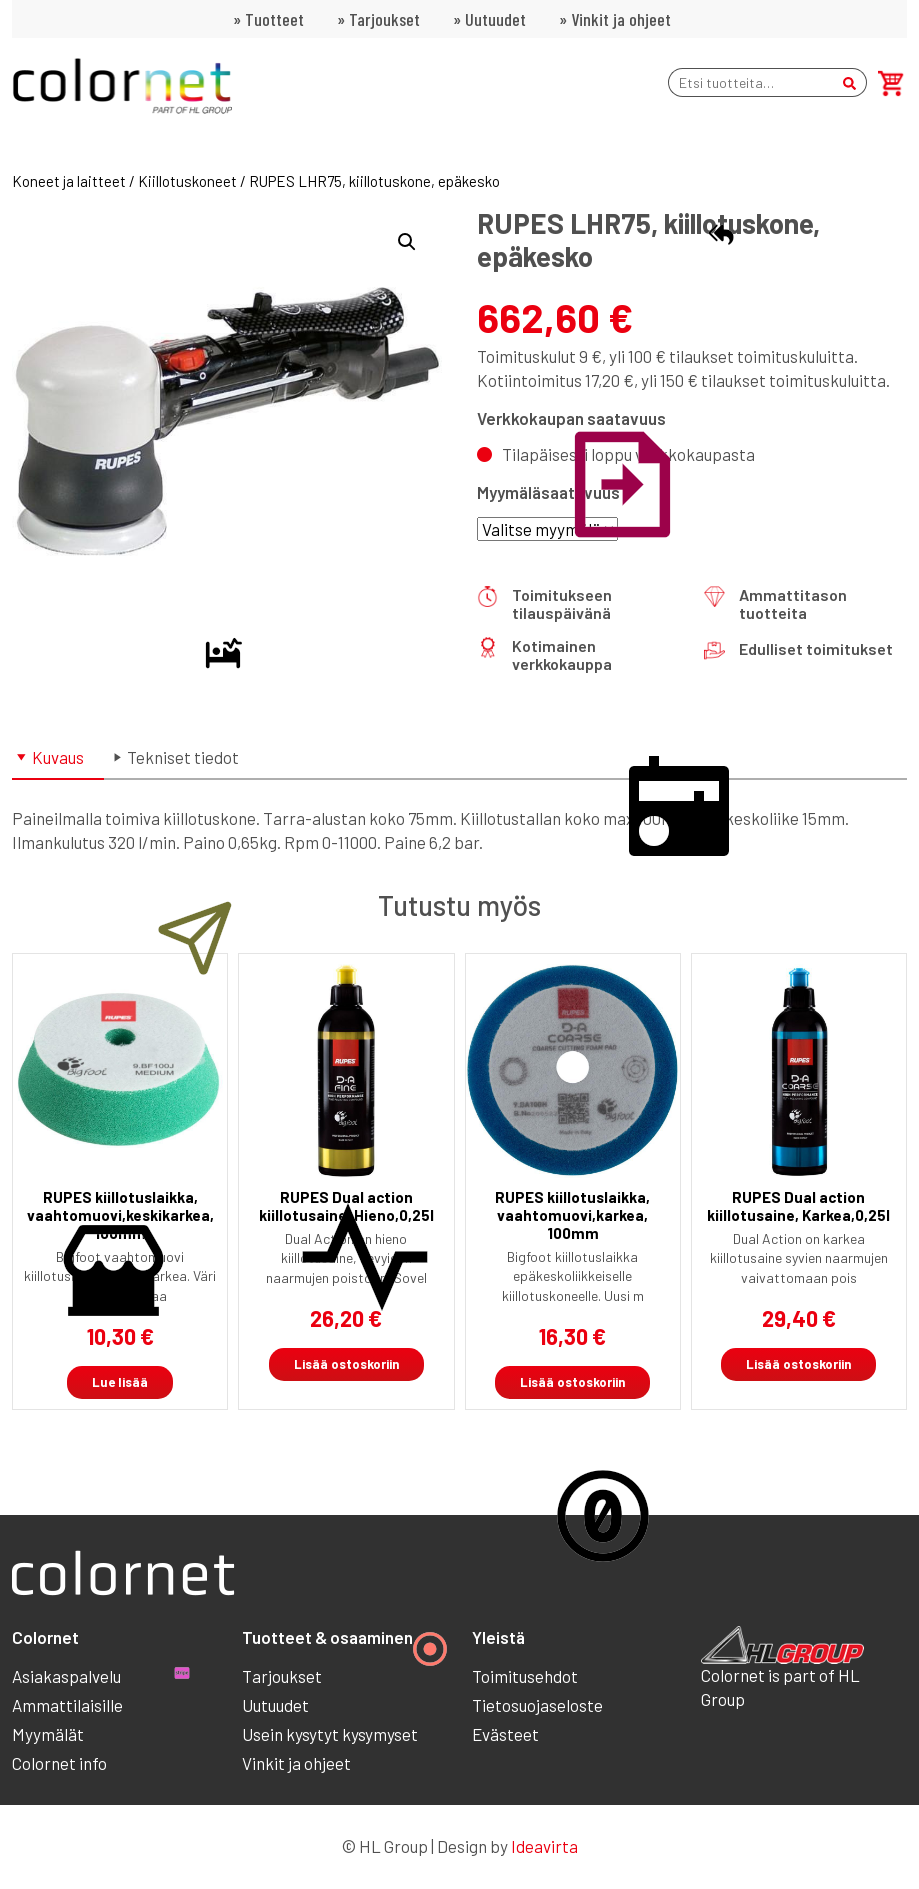 This screenshot has width=919, height=1889. What do you see at coordinates (182, 1673) in the screenshot?
I see `pay with Stripe` at bounding box center [182, 1673].